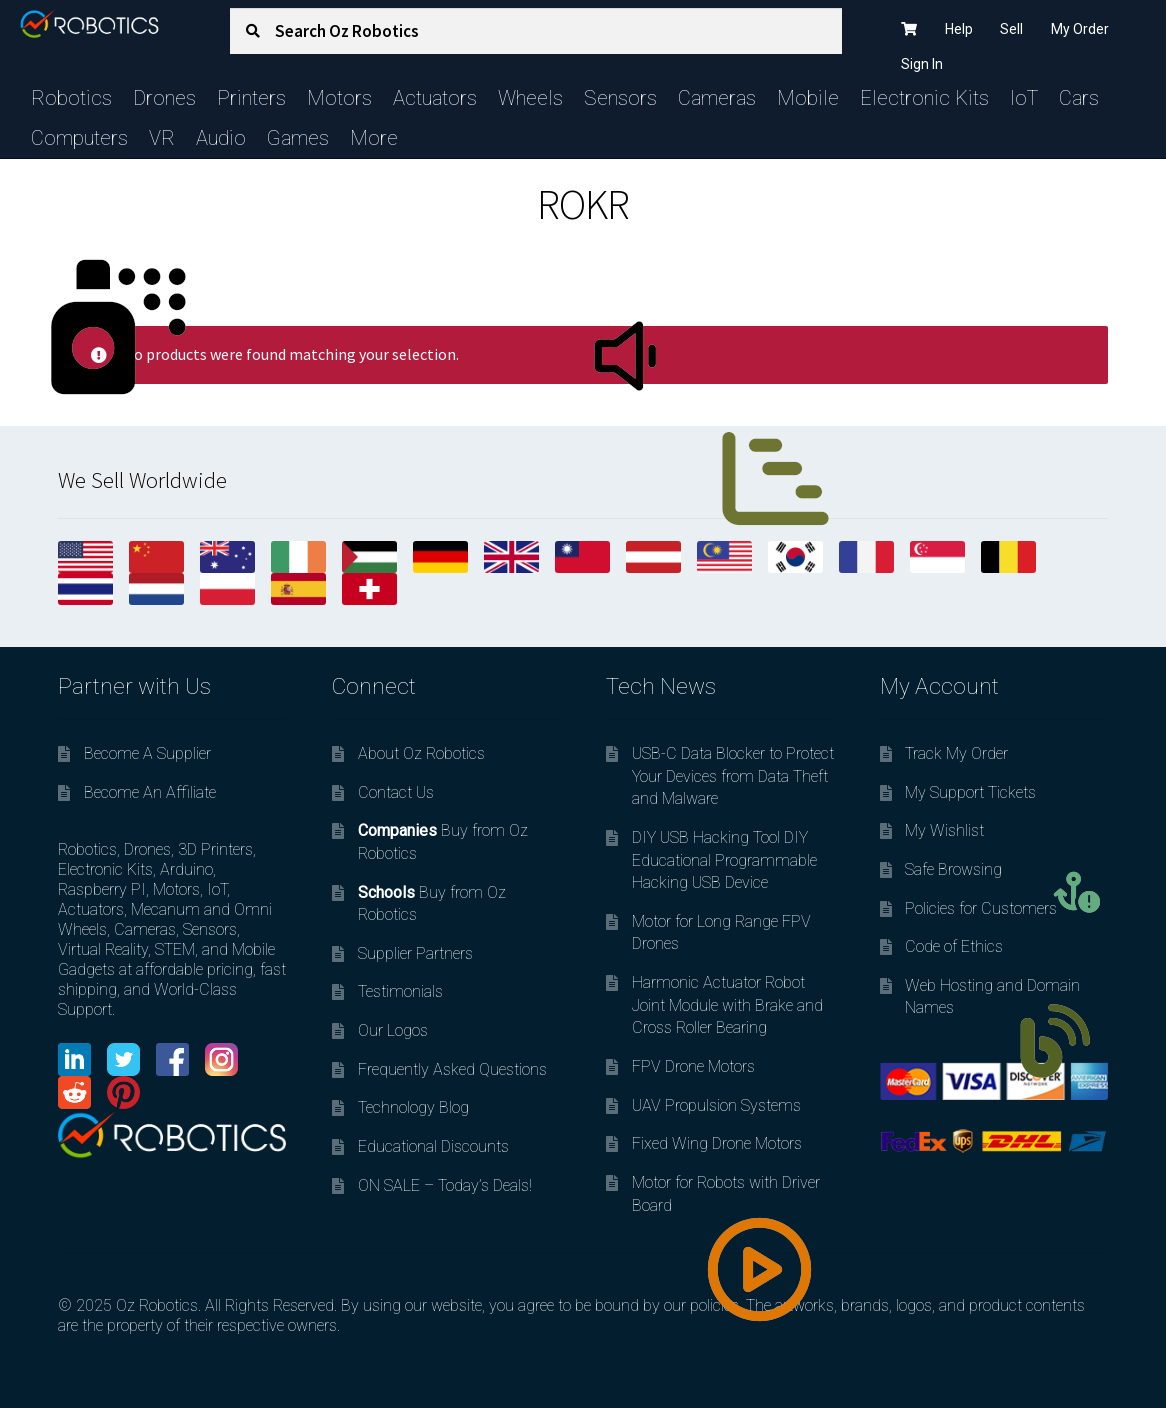 This screenshot has height=1408, width=1166. Describe the element at coordinates (759, 1269) in the screenshot. I see `play media or video content` at that location.